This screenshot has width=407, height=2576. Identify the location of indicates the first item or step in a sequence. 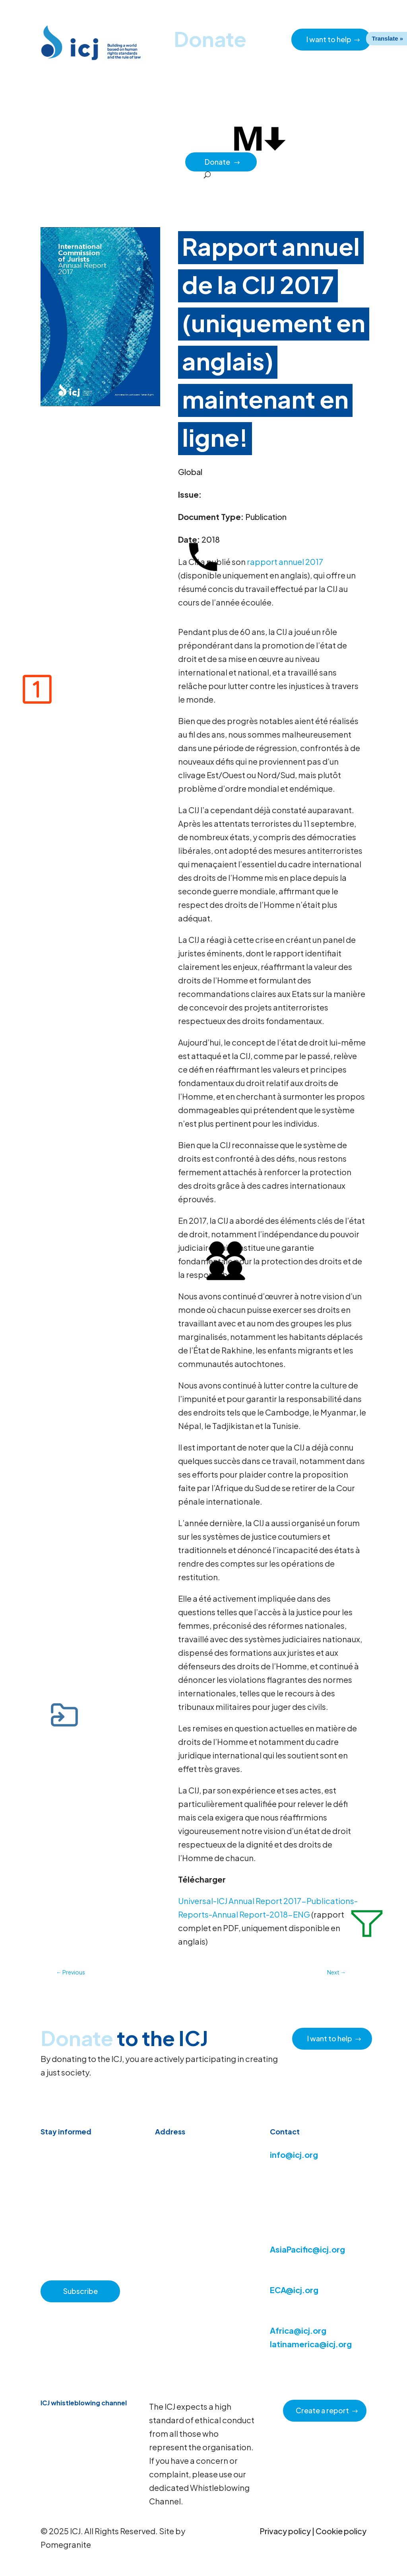
(37, 689).